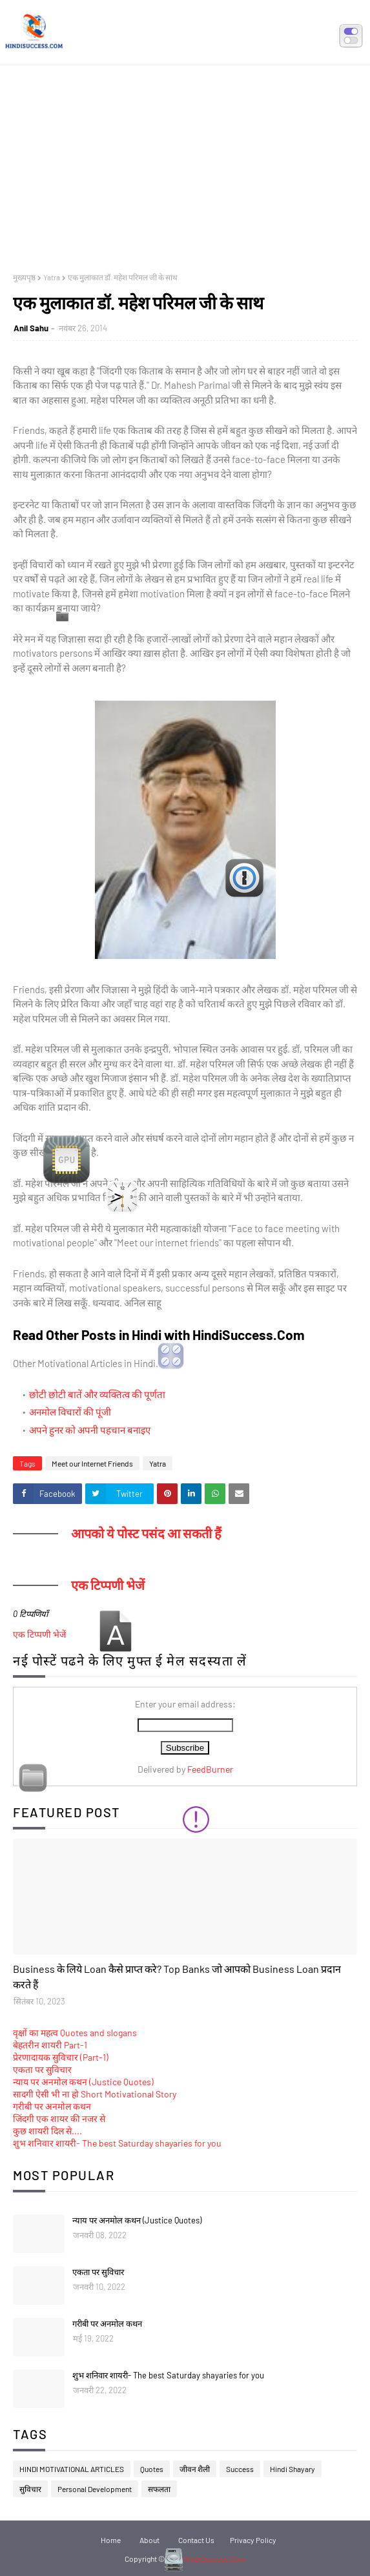 This screenshot has width=370, height=2576. Describe the element at coordinates (196, 1819) in the screenshot. I see `indicates an app has encountered an error` at that location.